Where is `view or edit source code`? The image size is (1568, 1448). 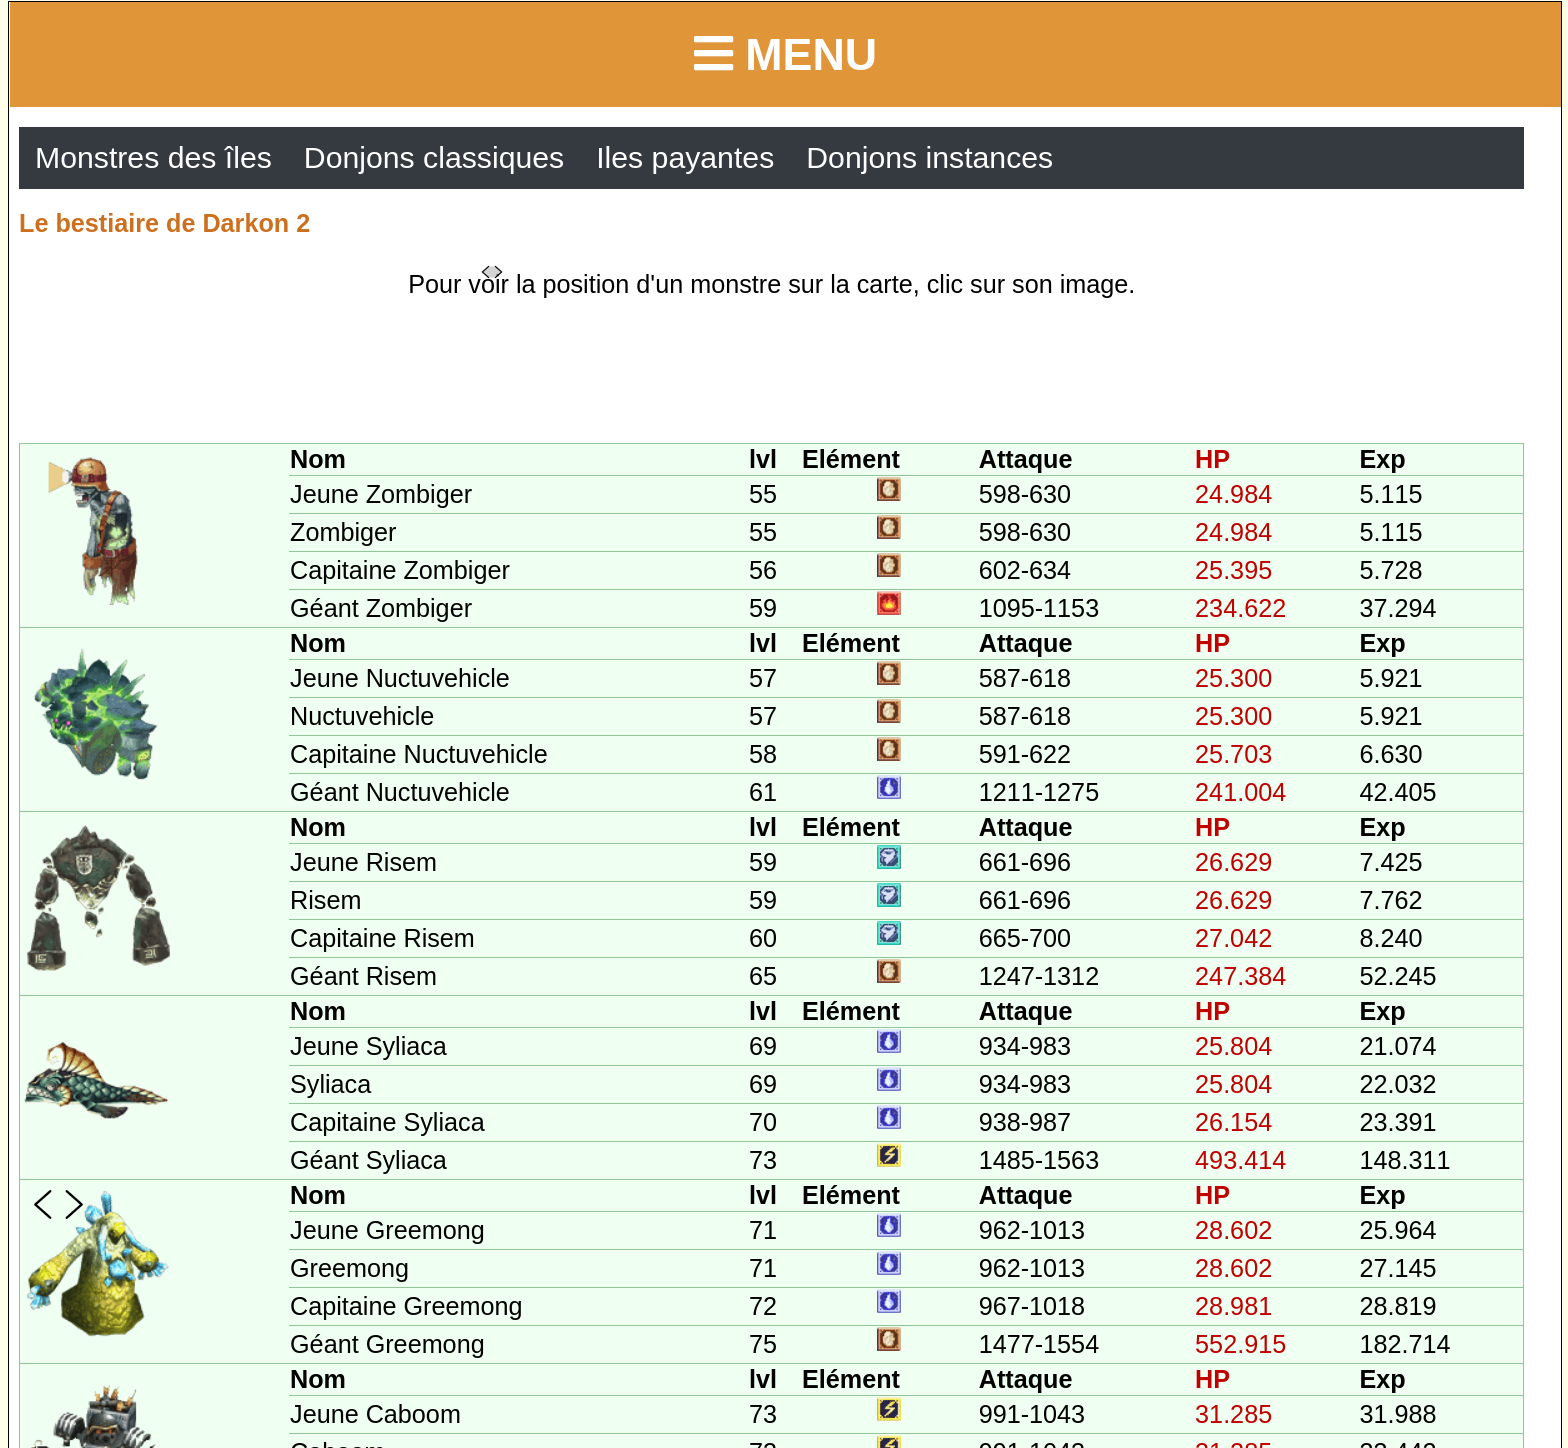
view or edit source code is located at coordinates (492, 272).